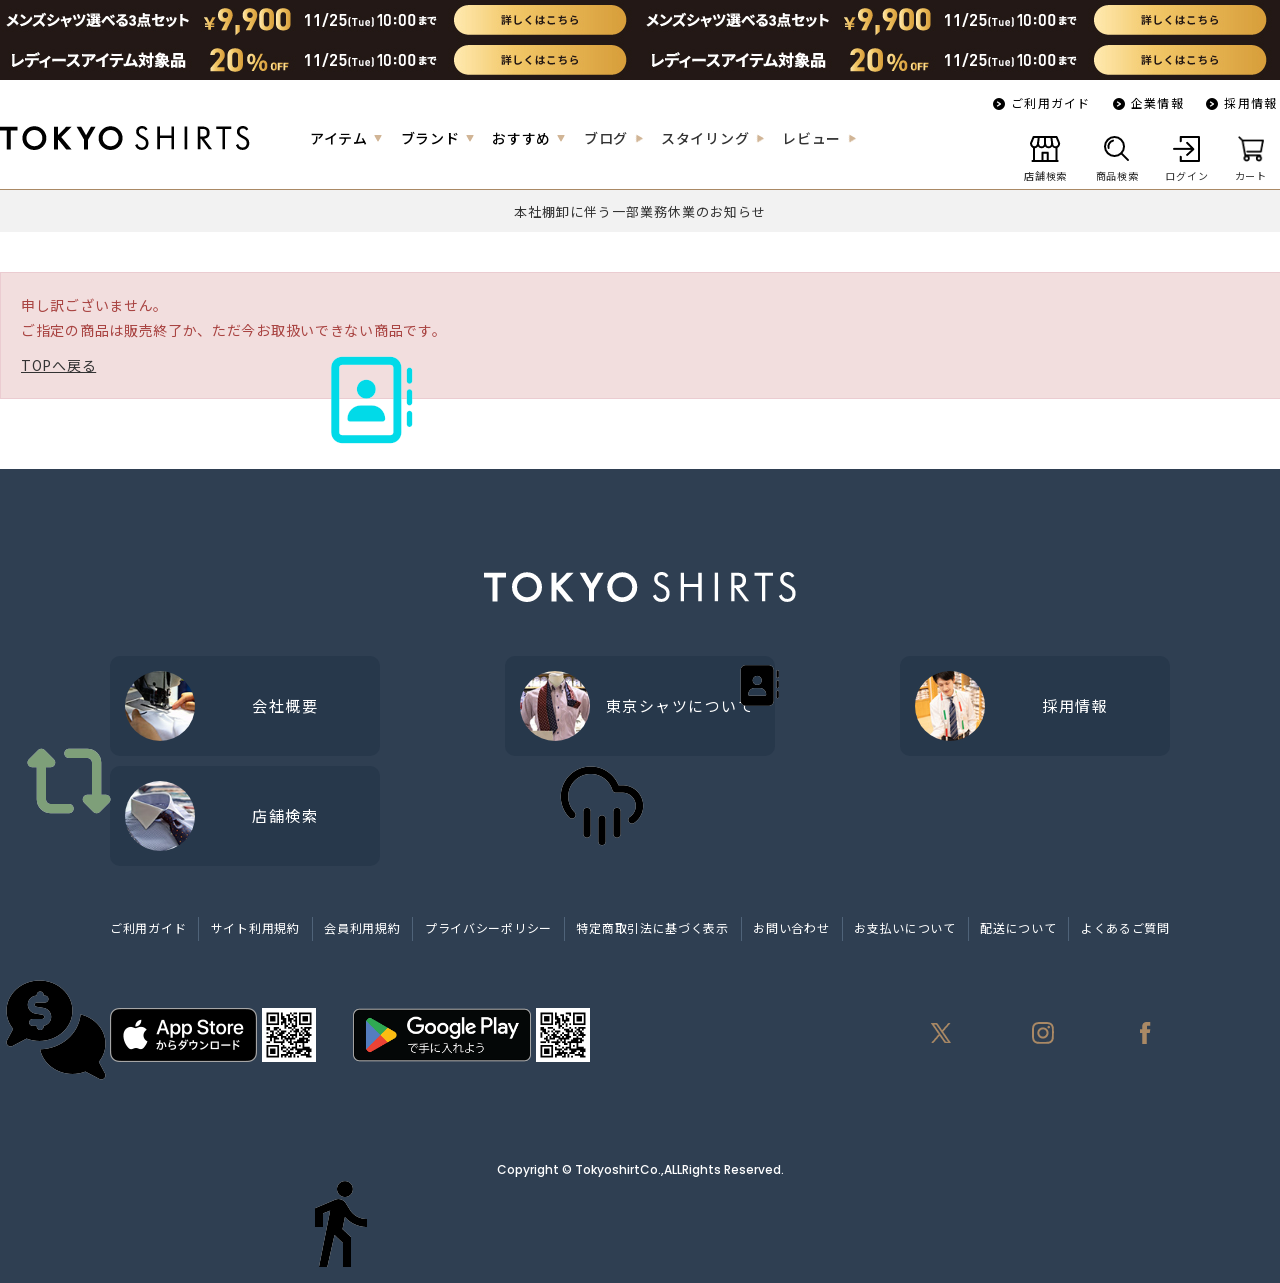 The height and width of the screenshot is (1283, 1280). What do you see at coordinates (339, 1223) in the screenshot?
I see `get walking directions` at bounding box center [339, 1223].